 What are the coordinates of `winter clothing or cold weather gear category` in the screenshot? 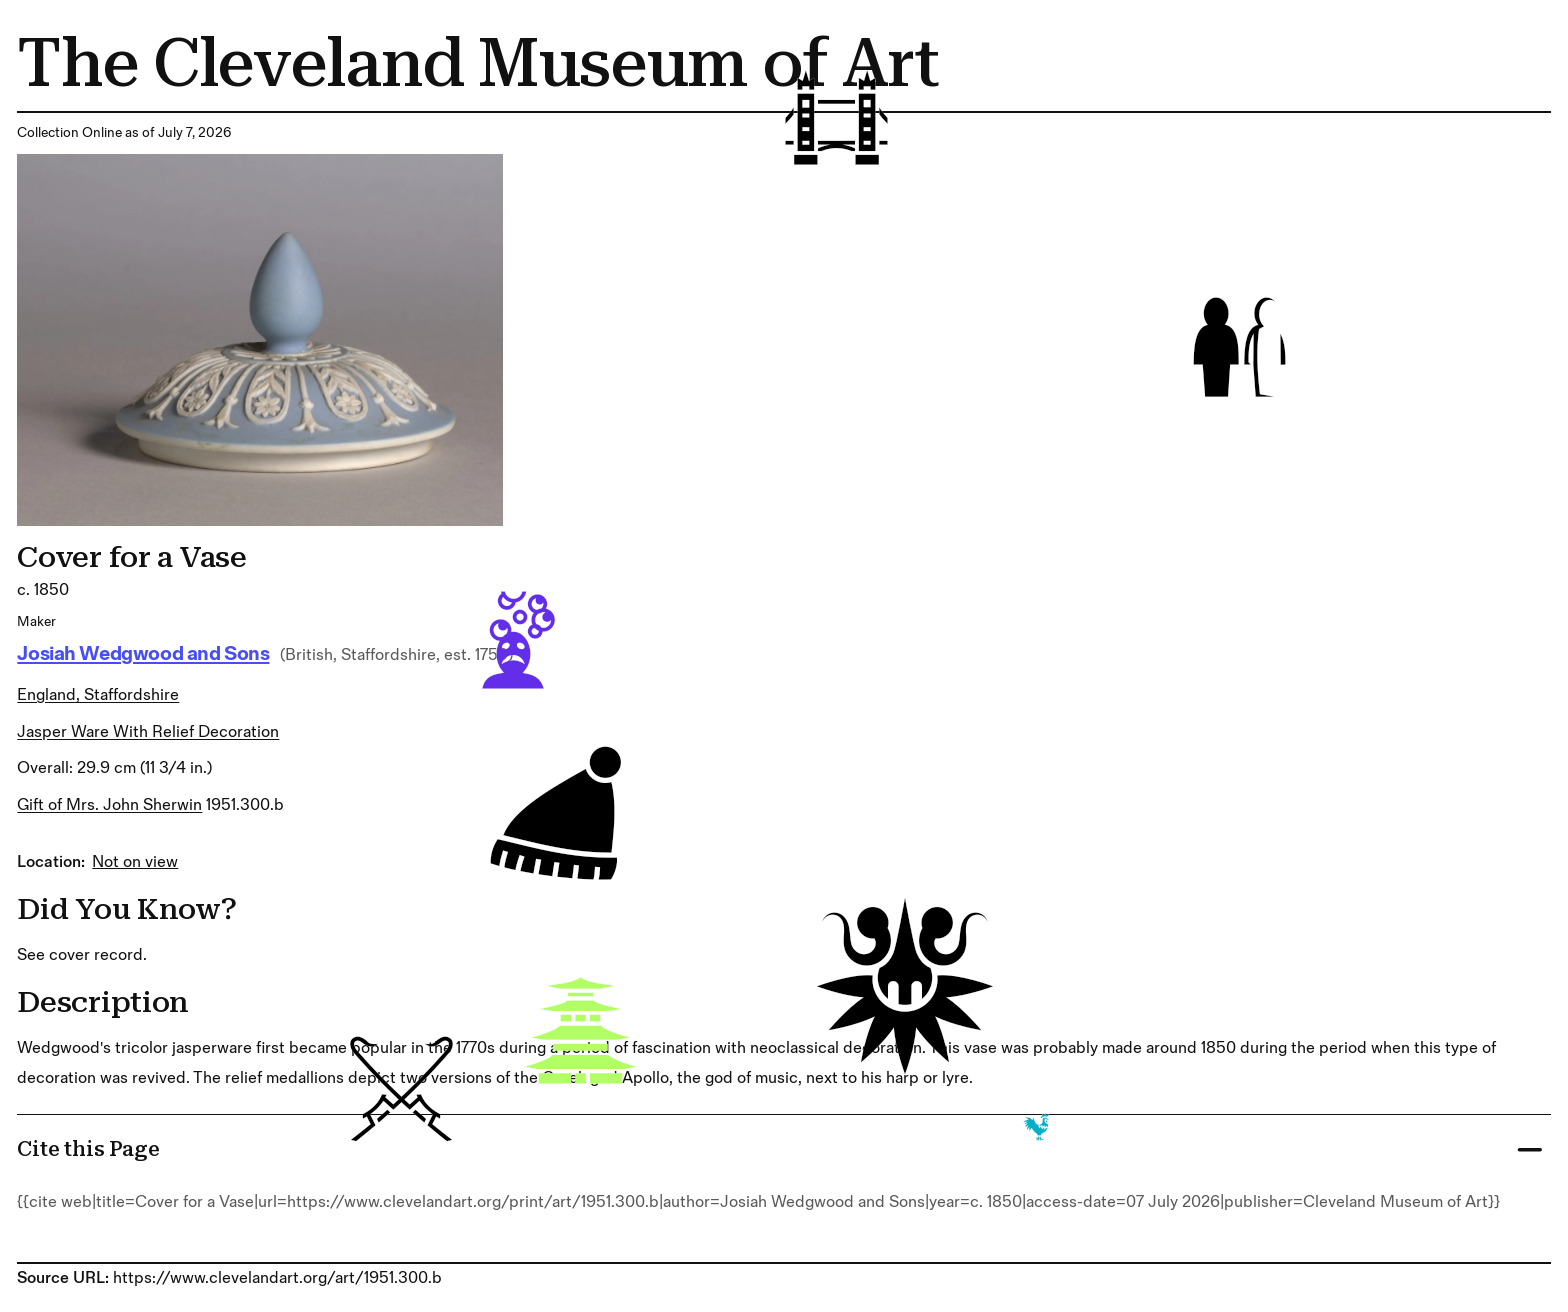 It's located at (555, 813).